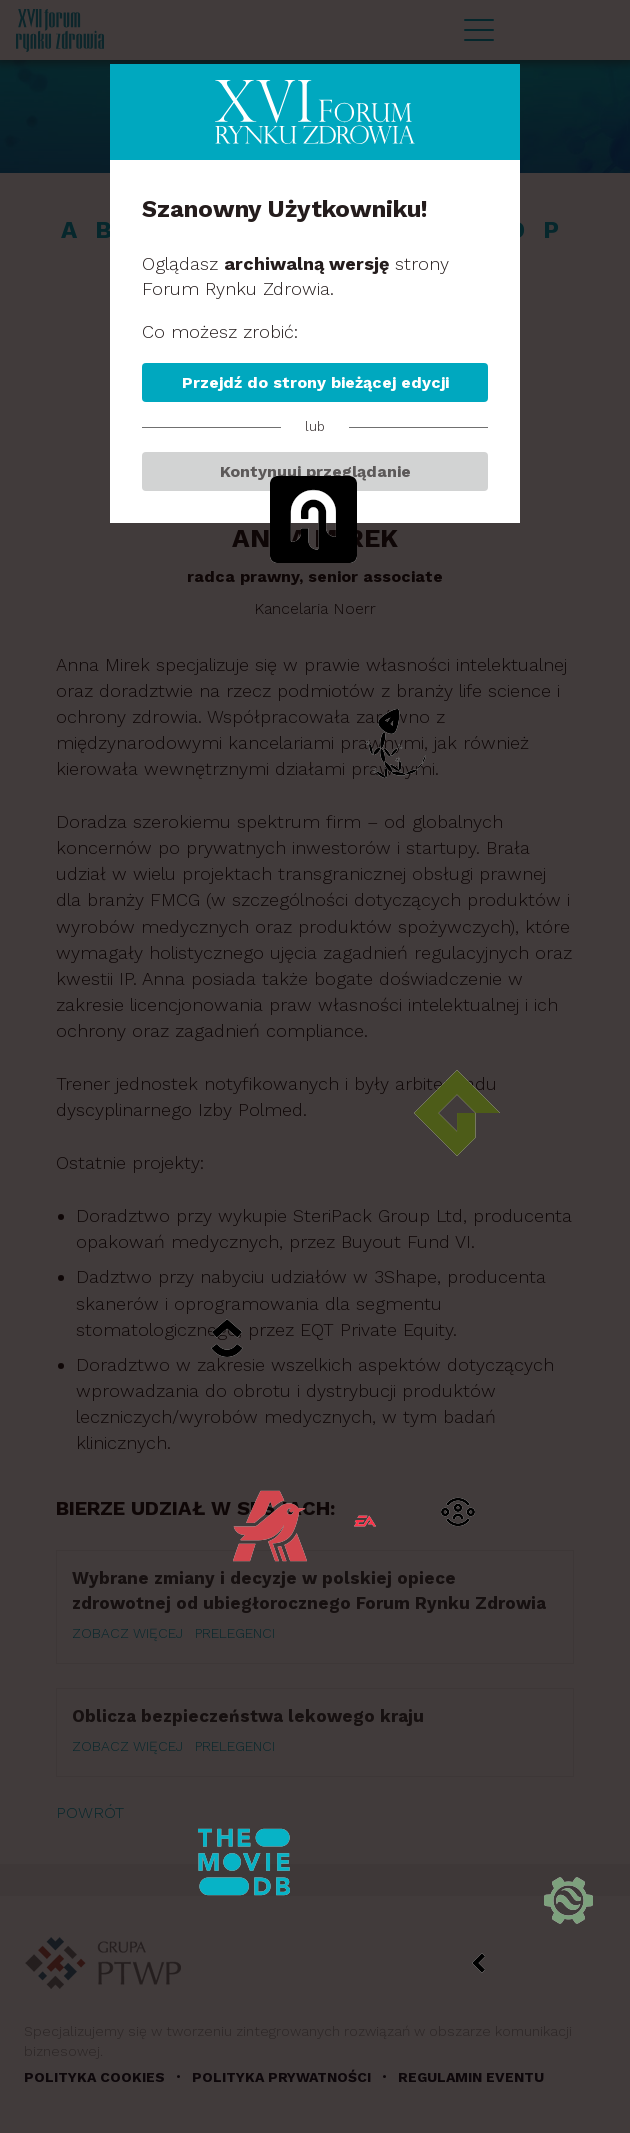 Image resolution: width=630 pixels, height=2133 pixels. Describe the element at coordinates (313, 519) in the screenshot. I see `open the Haystack app` at that location.